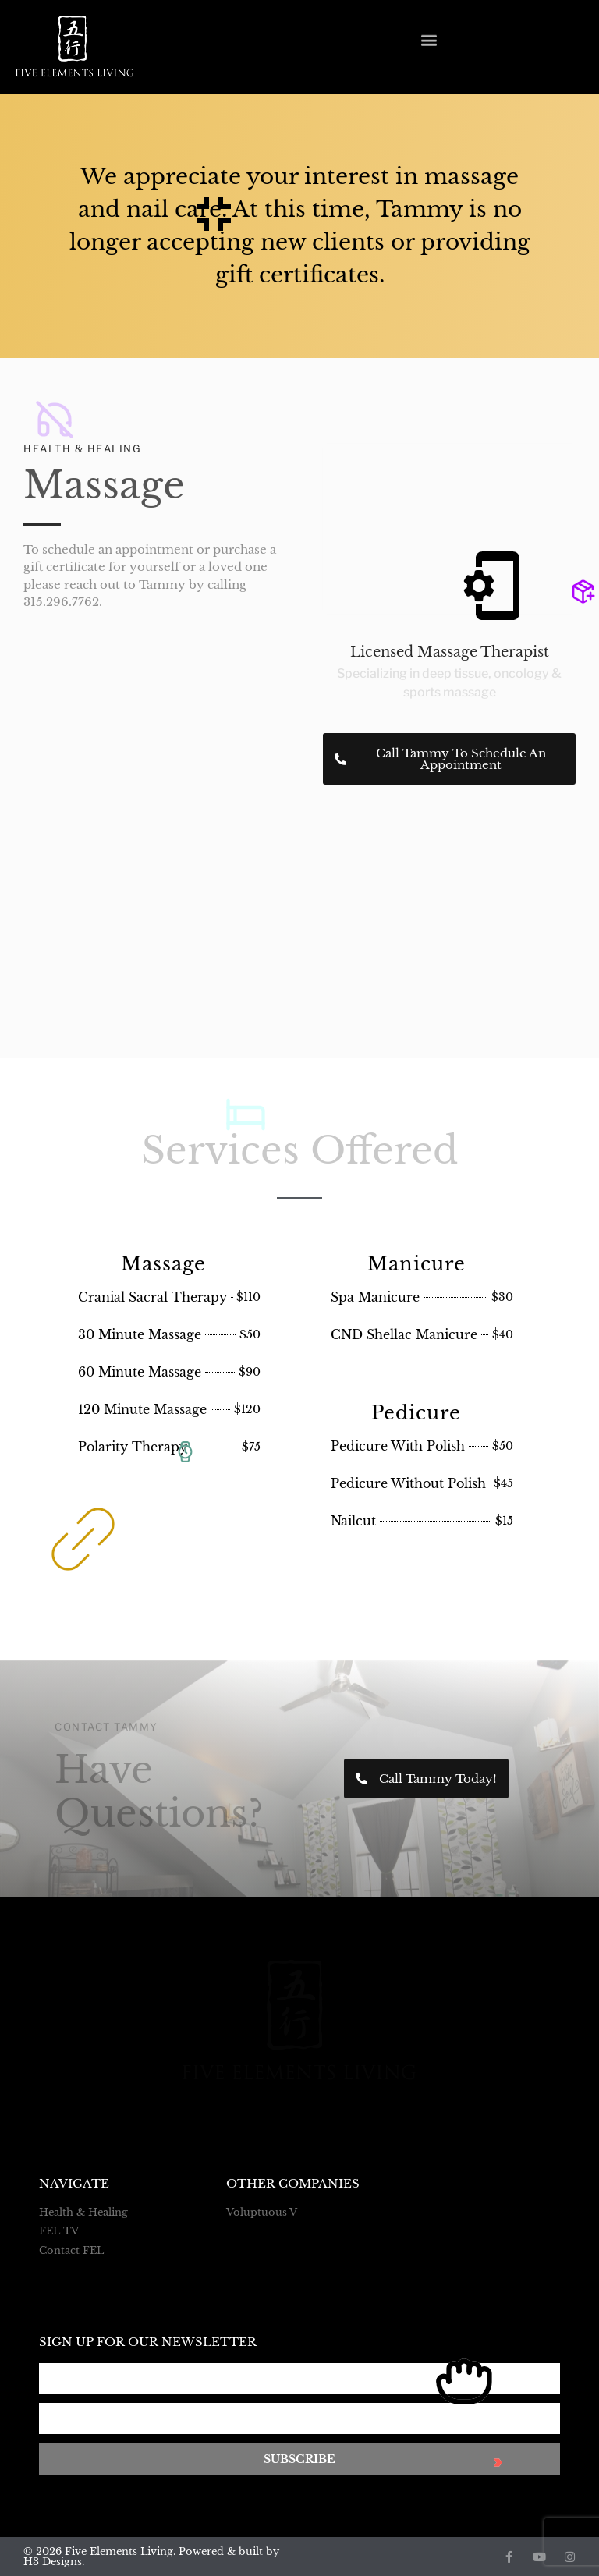 The height and width of the screenshot is (2576, 599). I want to click on view accommodation or hotel options, so click(246, 1114).